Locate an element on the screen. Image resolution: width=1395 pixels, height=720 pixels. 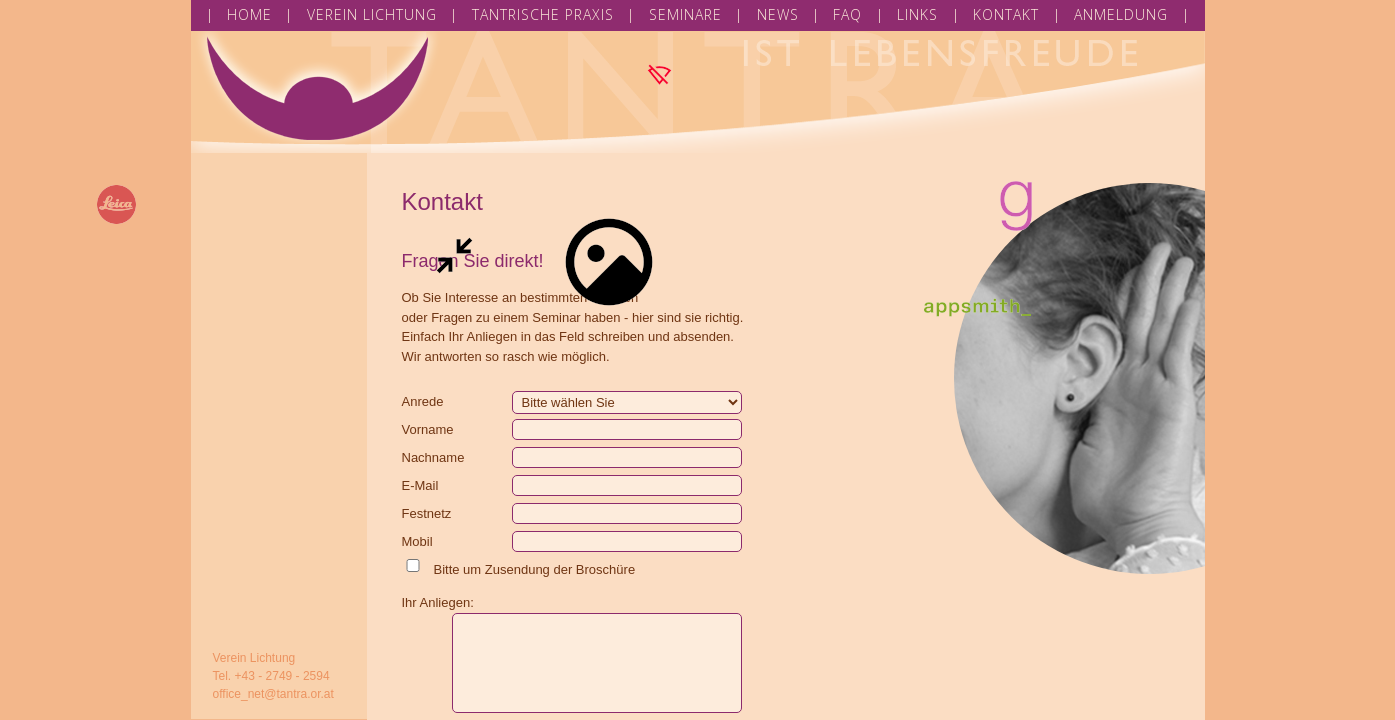
collapse or minimize expanded content is located at coordinates (454, 255).